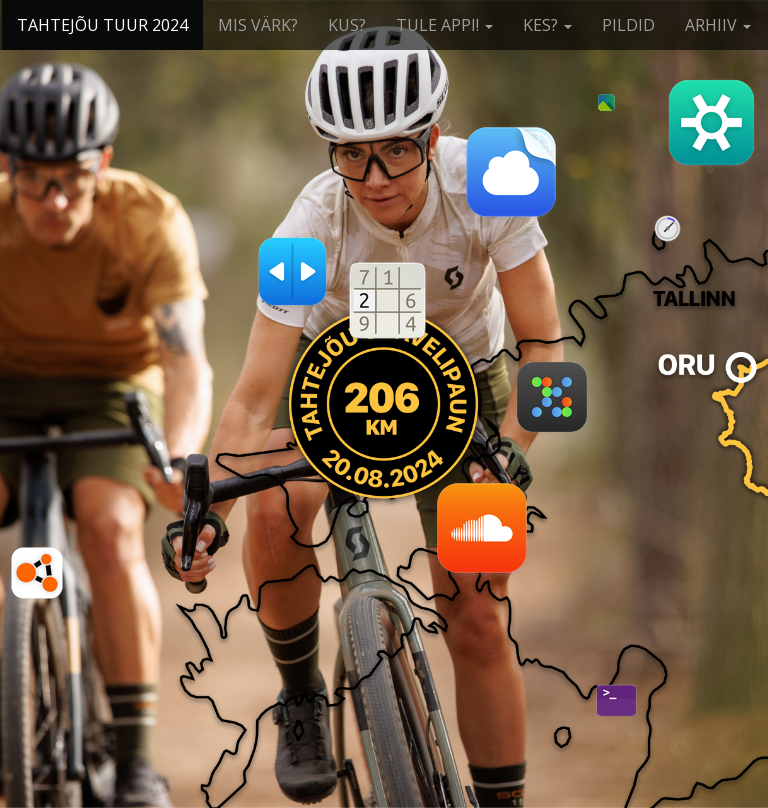 The width and height of the screenshot is (768, 808). What do you see at coordinates (292, 271) in the screenshot?
I see `xfce panel separator settings` at bounding box center [292, 271].